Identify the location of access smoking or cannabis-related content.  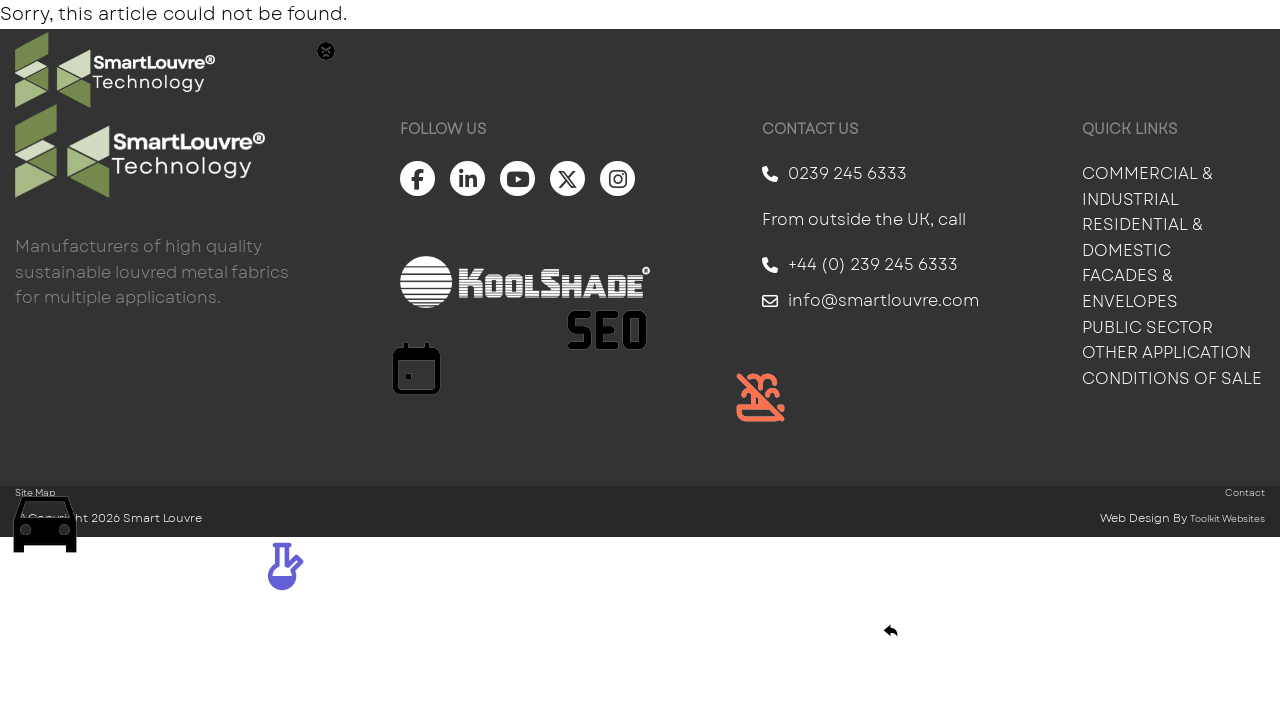
(284, 566).